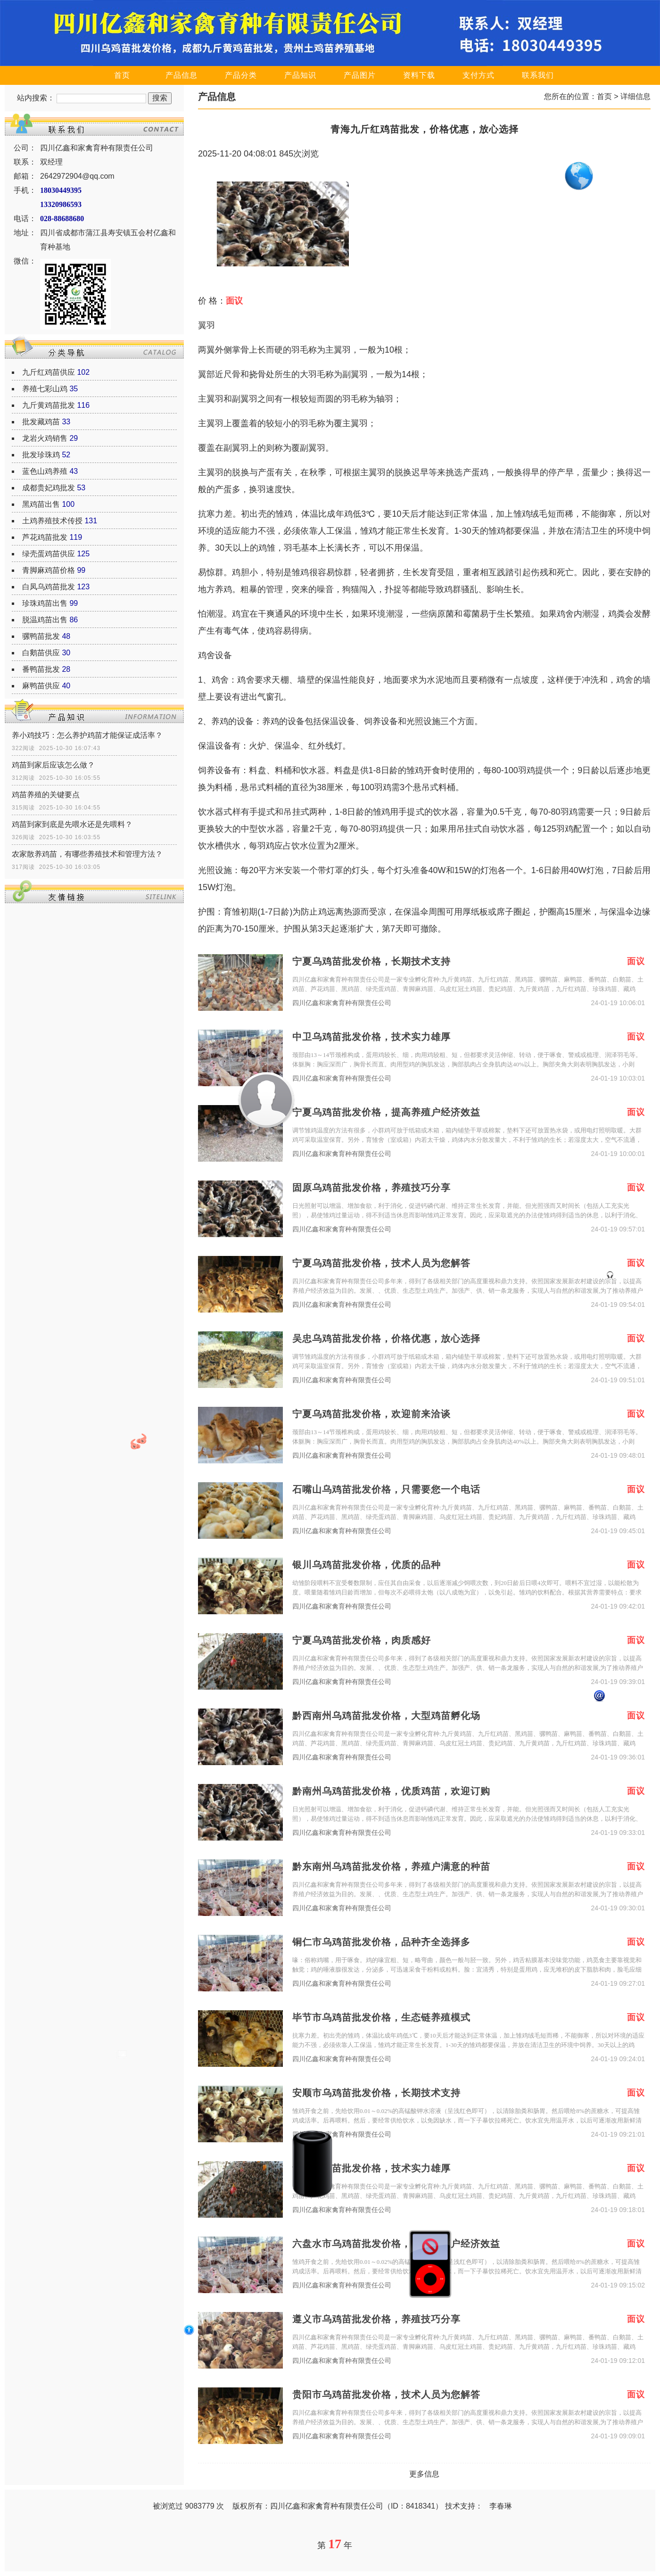 Image resolution: width=660 pixels, height=2576 pixels. What do you see at coordinates (610, 1275) in the screenshot?
I see `connect bluetooth headphones` at bounding box center [610, 1275].